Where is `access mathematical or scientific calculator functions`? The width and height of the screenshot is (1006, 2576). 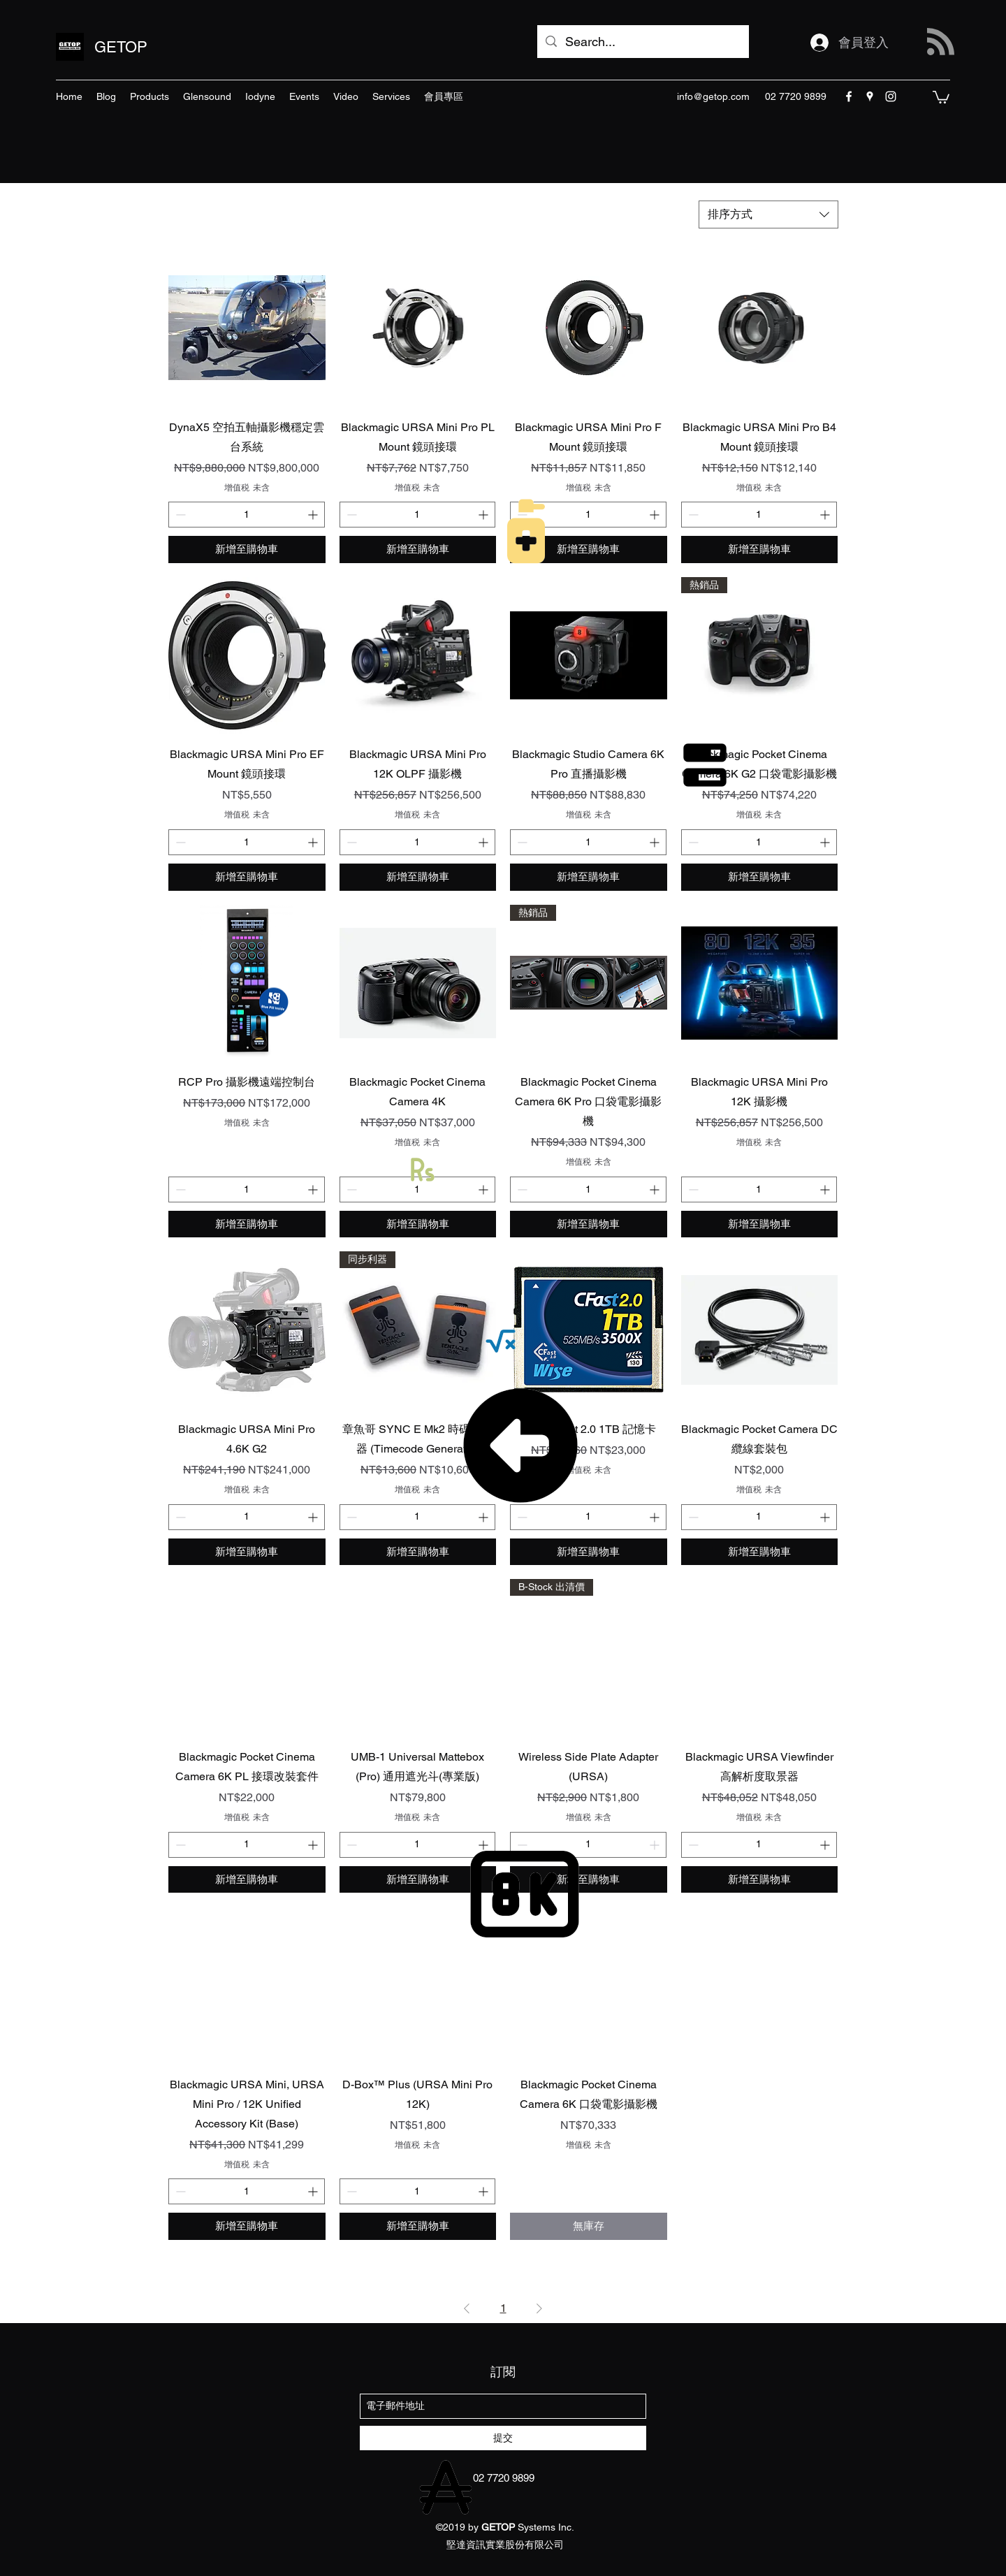 access mathematical or scientific calculator functions is located at coordinates (500, 1341).